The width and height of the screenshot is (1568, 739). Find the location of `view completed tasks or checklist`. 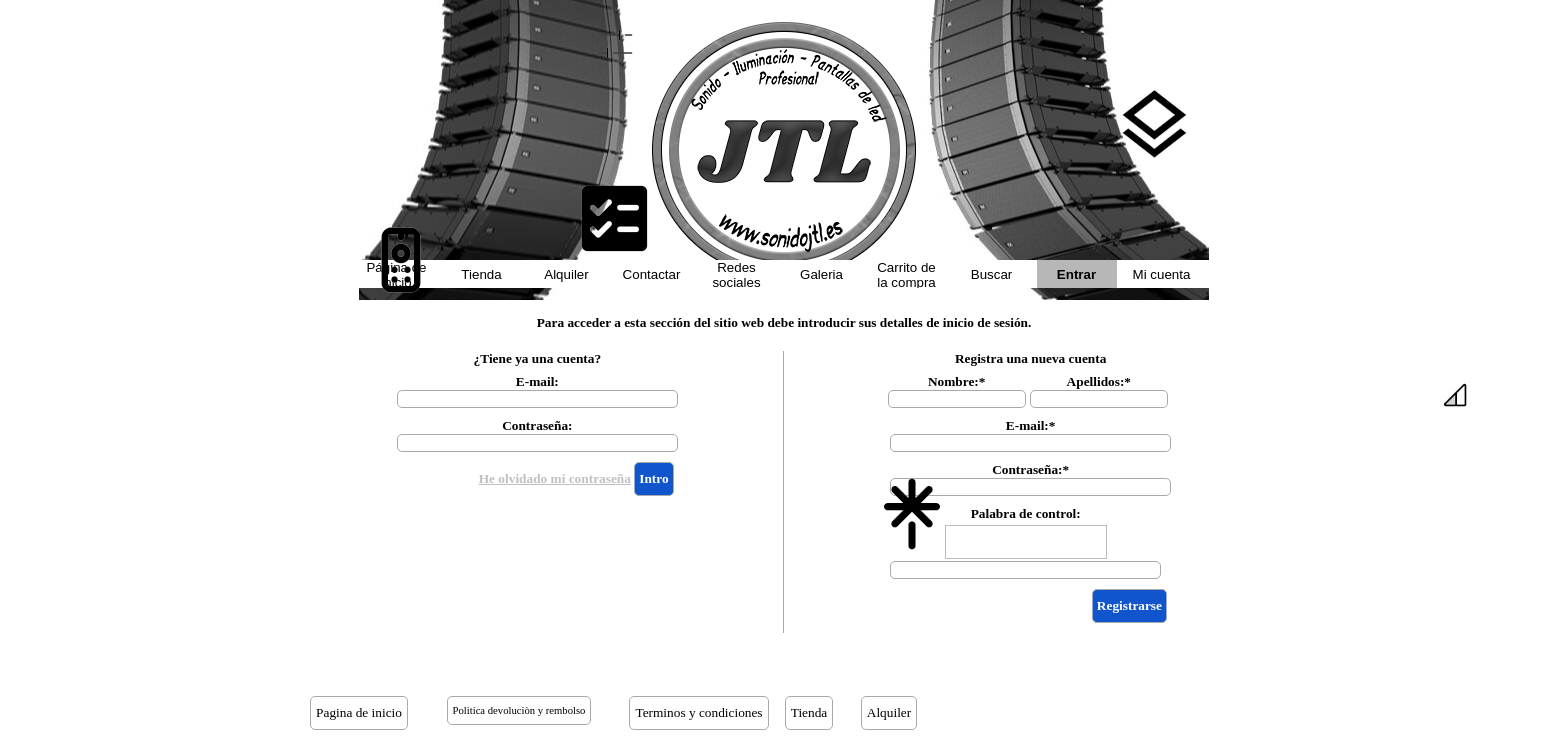

view completed tasks or checklist is located at coordinates (614, 218).